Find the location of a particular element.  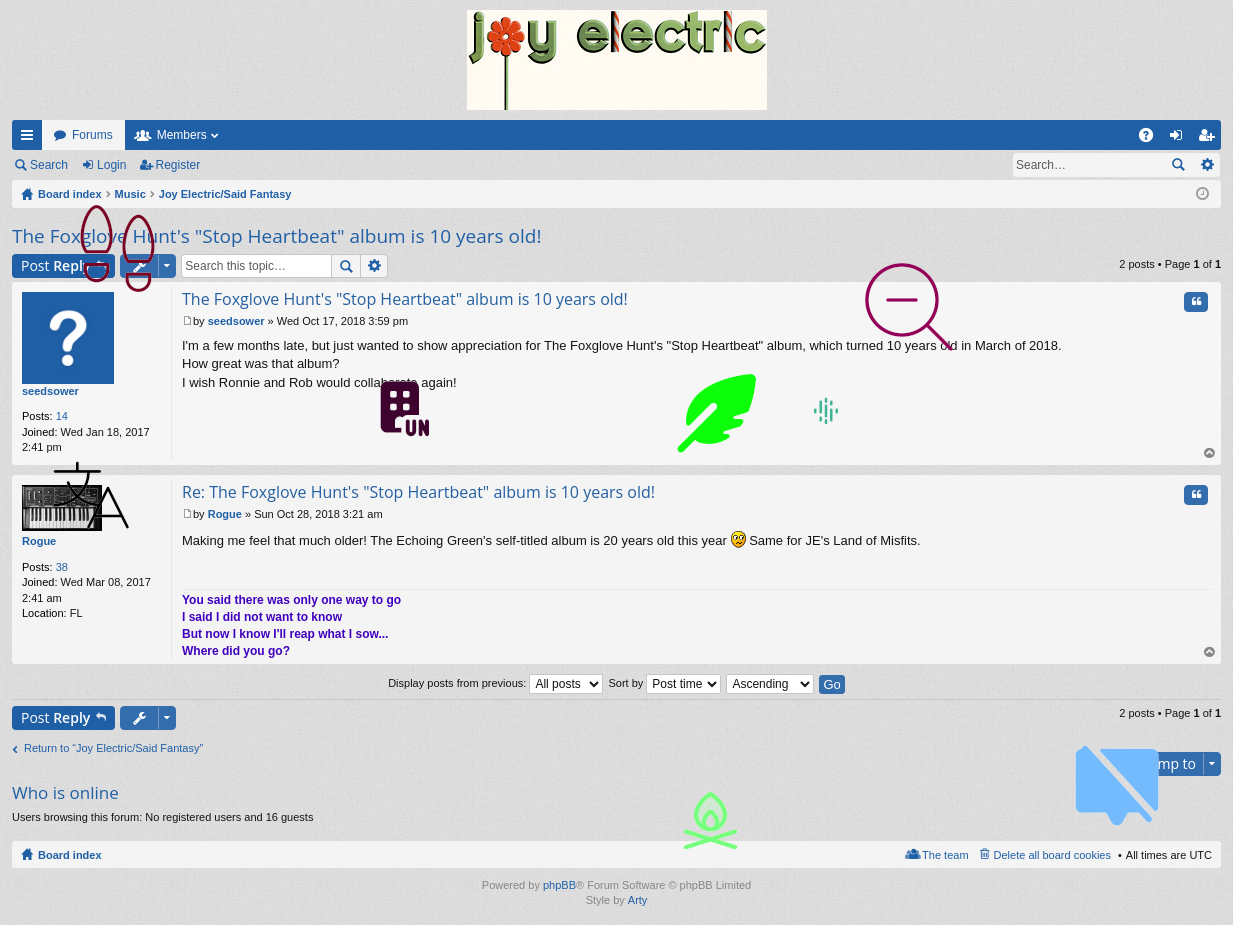

mute or disable chat notifications is located at coordinates (1117, 784).